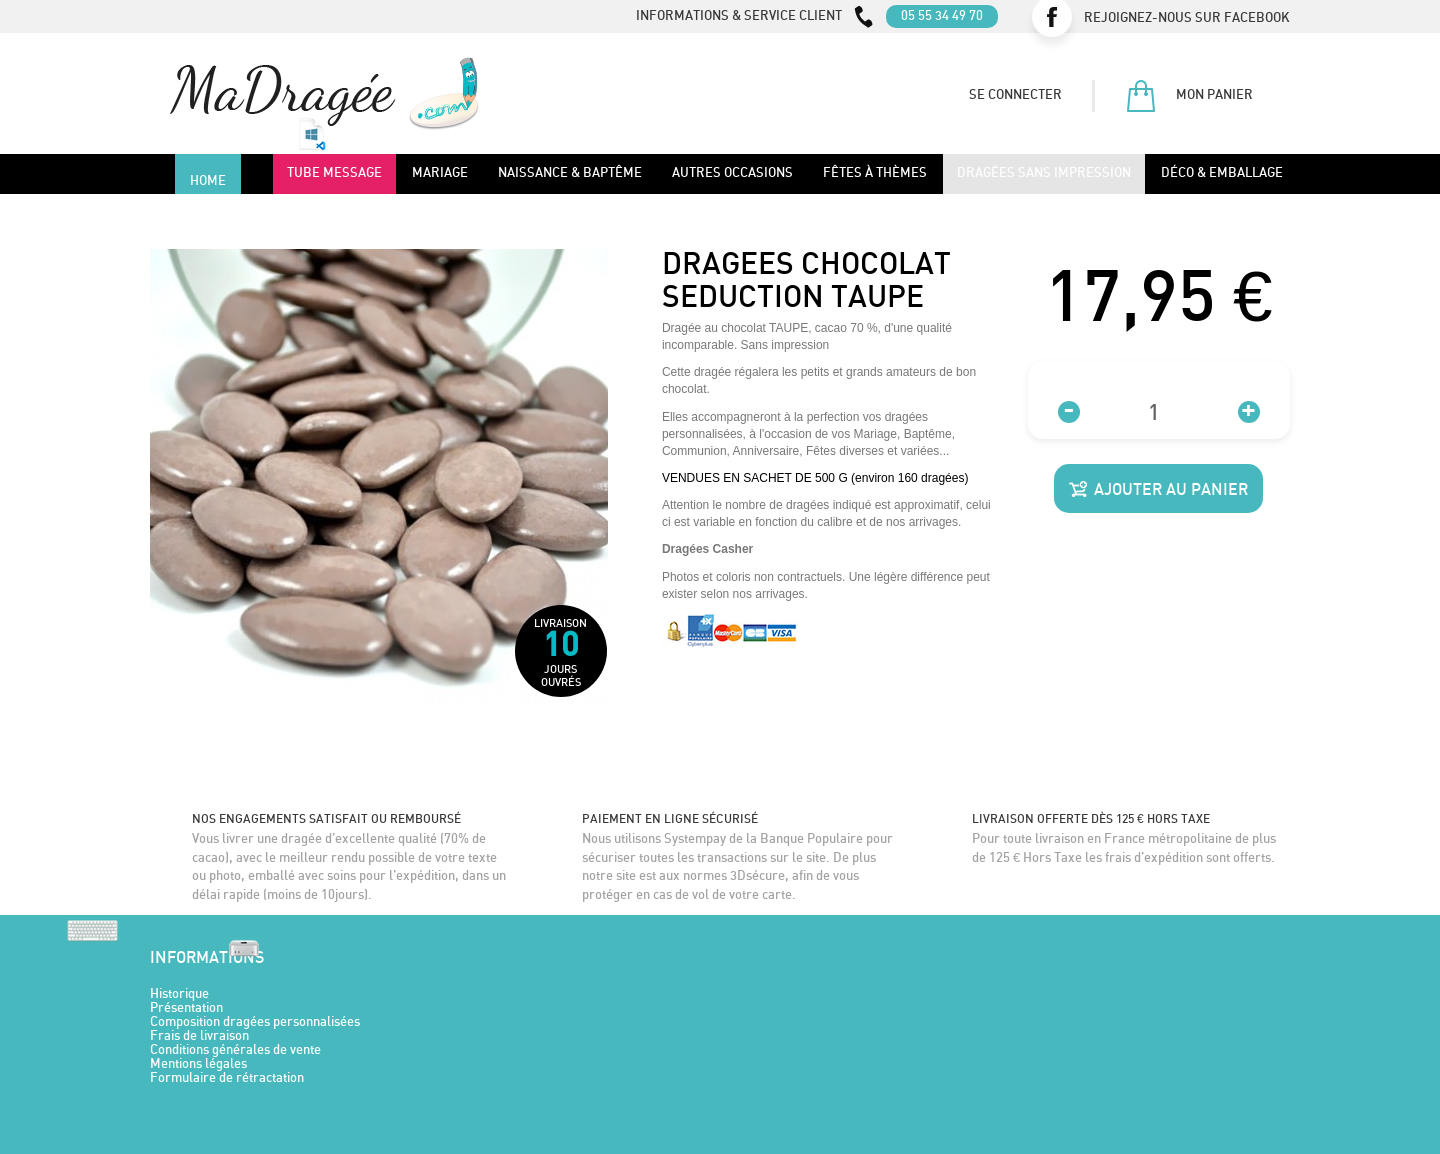 This screenshot has width=1440, height=1154. I want to click on connect a bluetooth keyboard, so click(92, 930).